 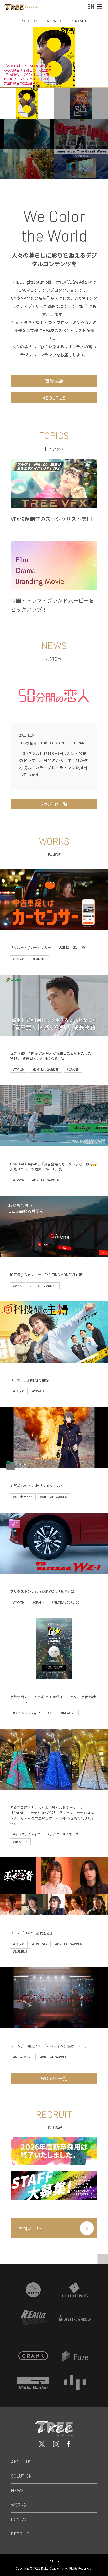 What do you see at coordinates (14, 1524) in the screenshot?
I see `open biology course files` at bounding box center [14, 1524].